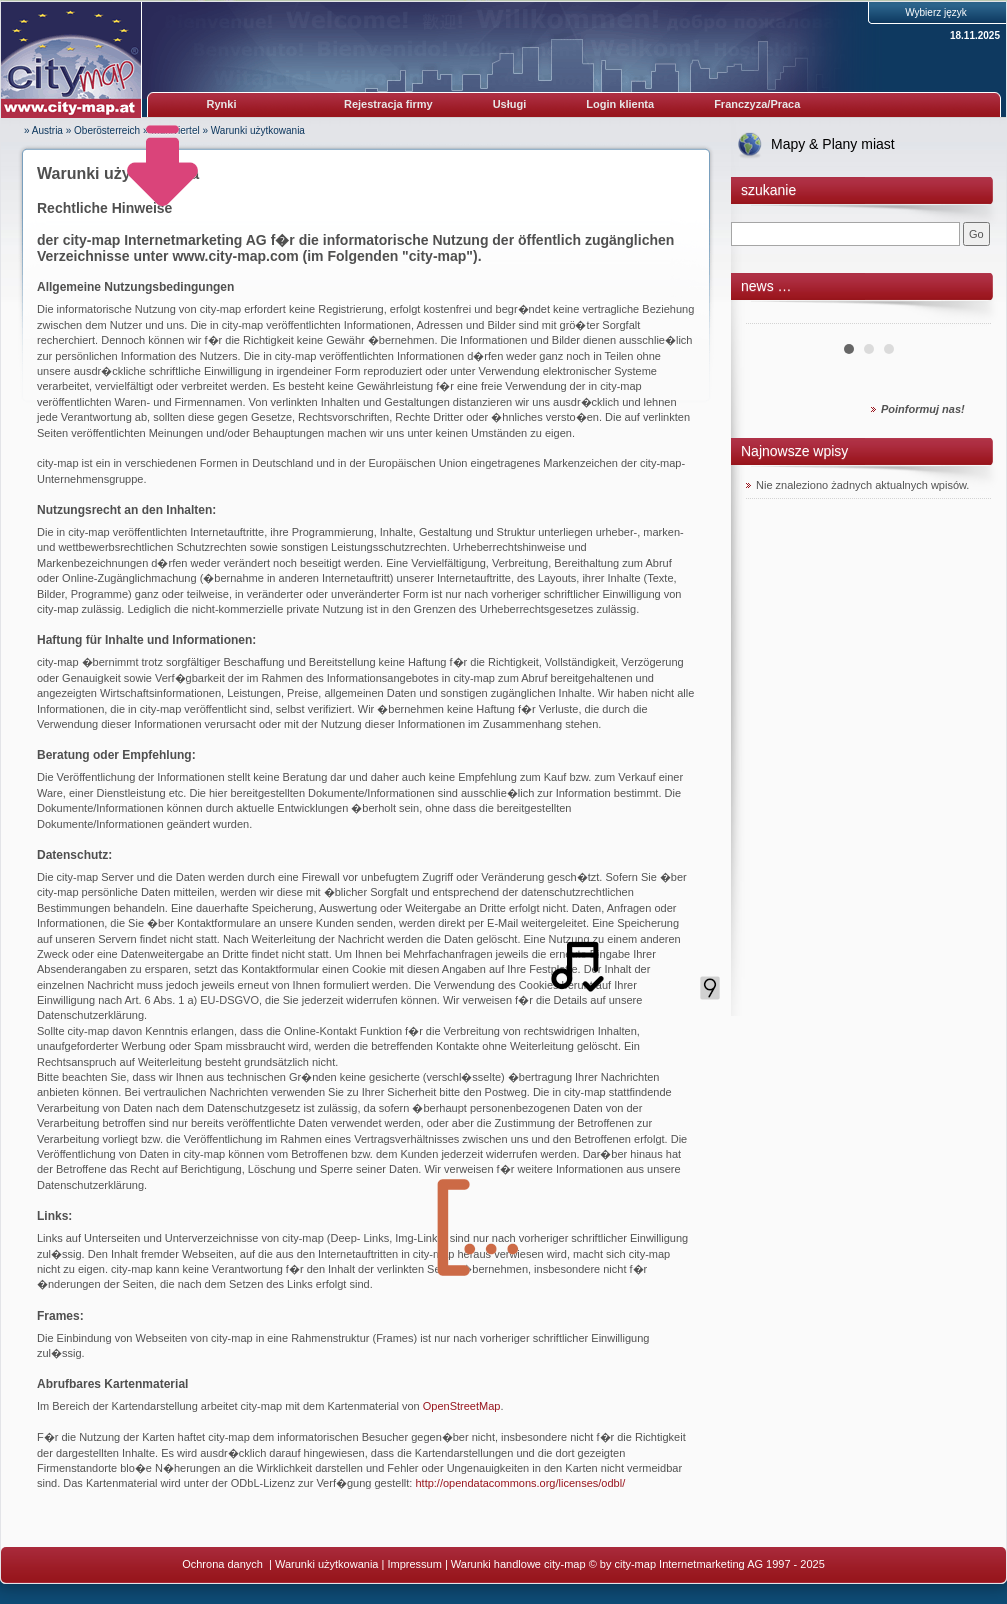 The image size is (1007, 1604). Describe the element at coordinates (710, 988) in the screenshot. I see `indicates the number nine in a sequence or list` at that location.